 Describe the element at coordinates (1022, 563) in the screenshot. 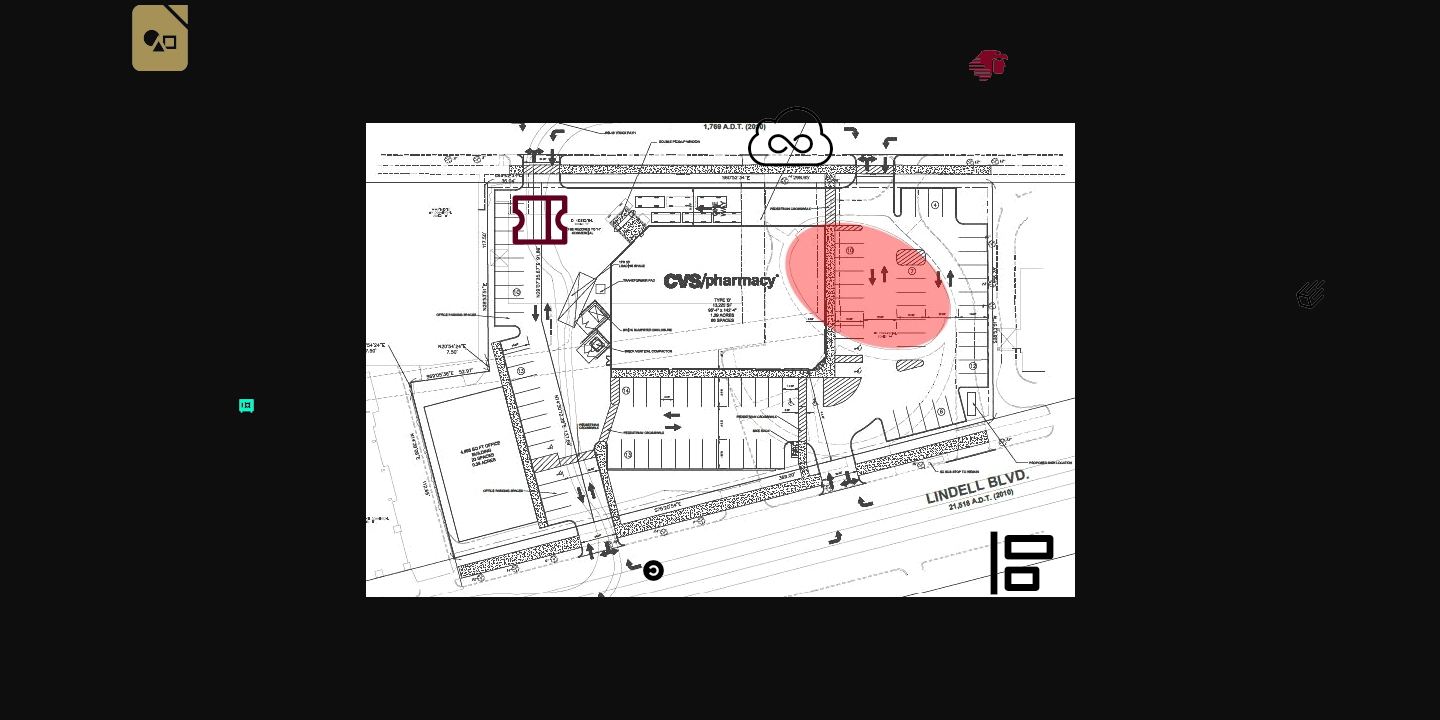

I see `align selected items to the left edge` at that location.